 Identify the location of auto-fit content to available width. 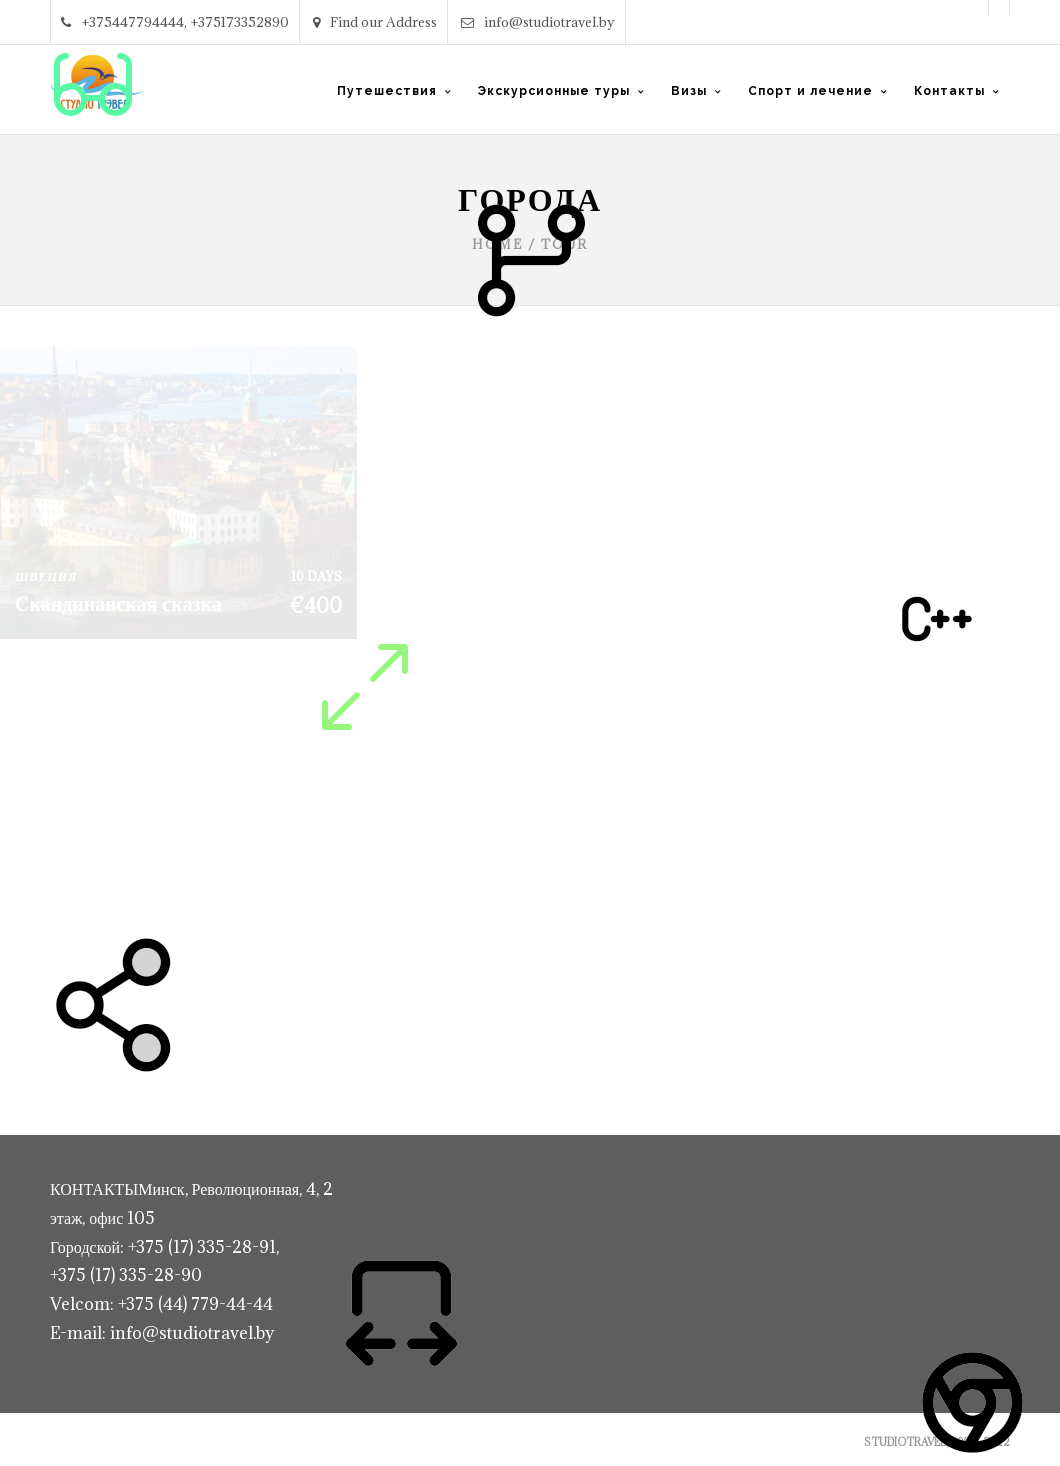
(401, 1310).